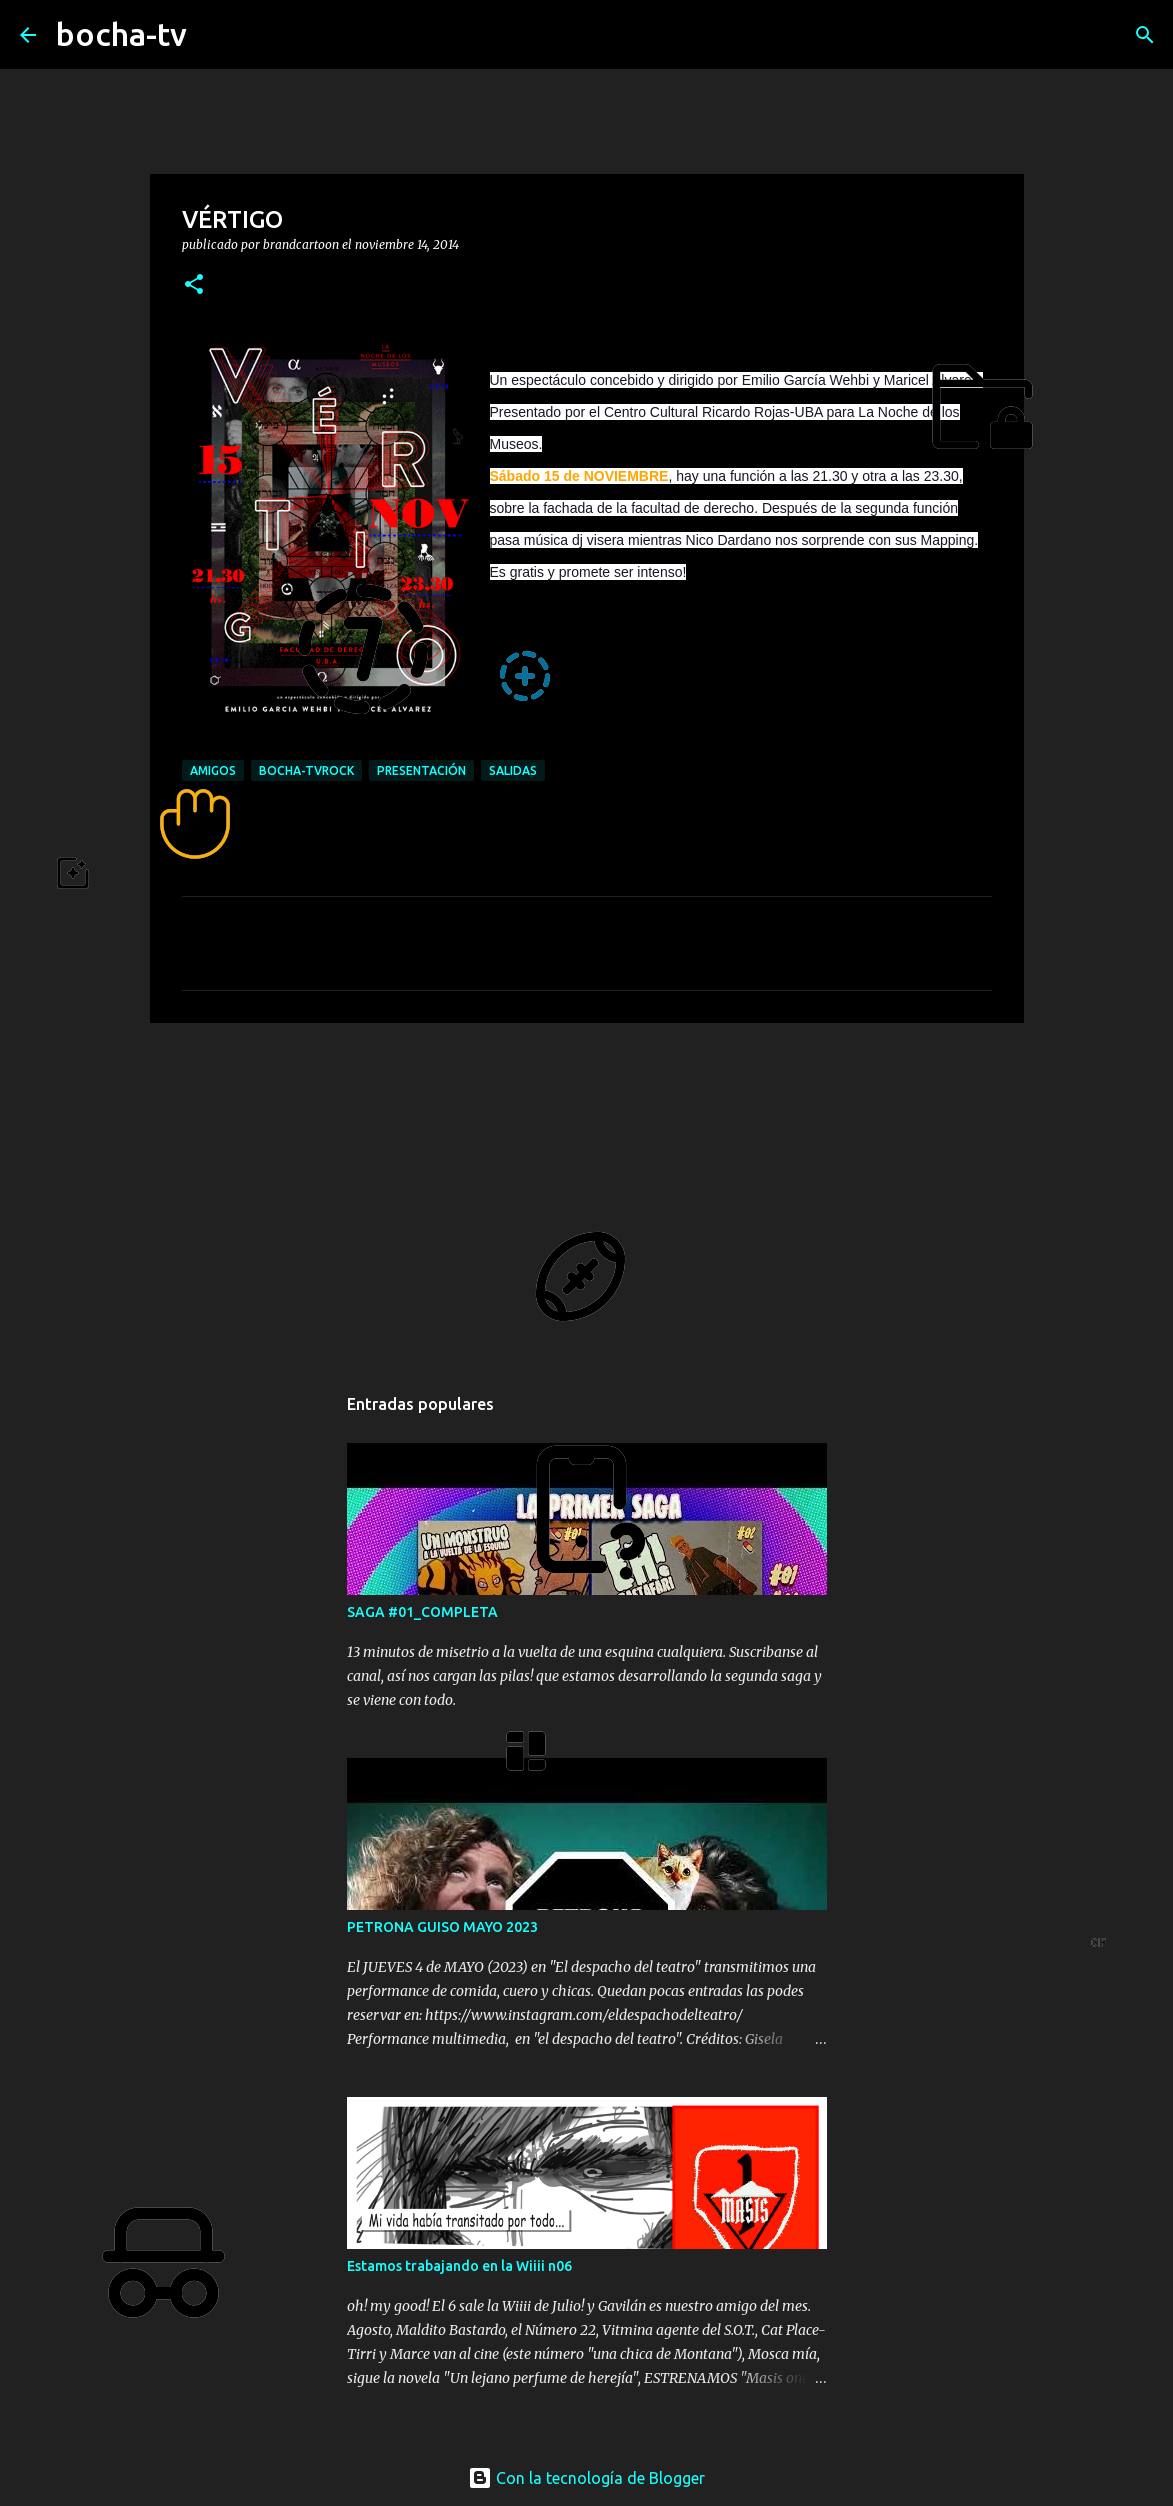  Describe the element at coordinates (580, 1276) in the screenshot. I see `access american football content or scores` at that location.